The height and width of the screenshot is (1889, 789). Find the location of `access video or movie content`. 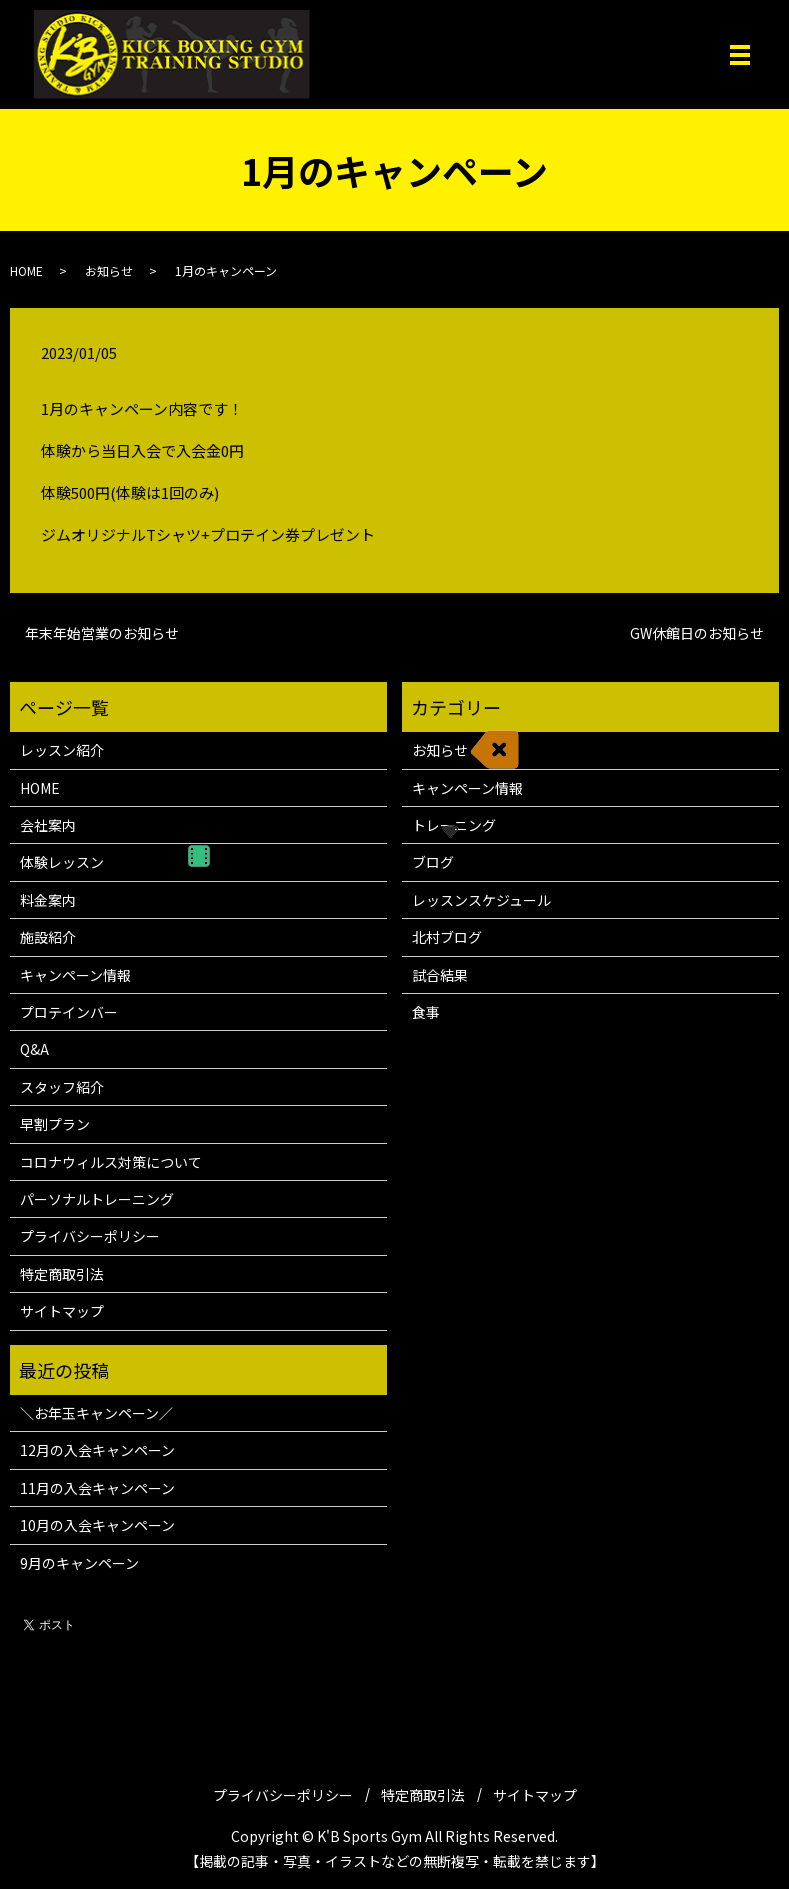

access video or movie content is located at coordinates (199, 856).